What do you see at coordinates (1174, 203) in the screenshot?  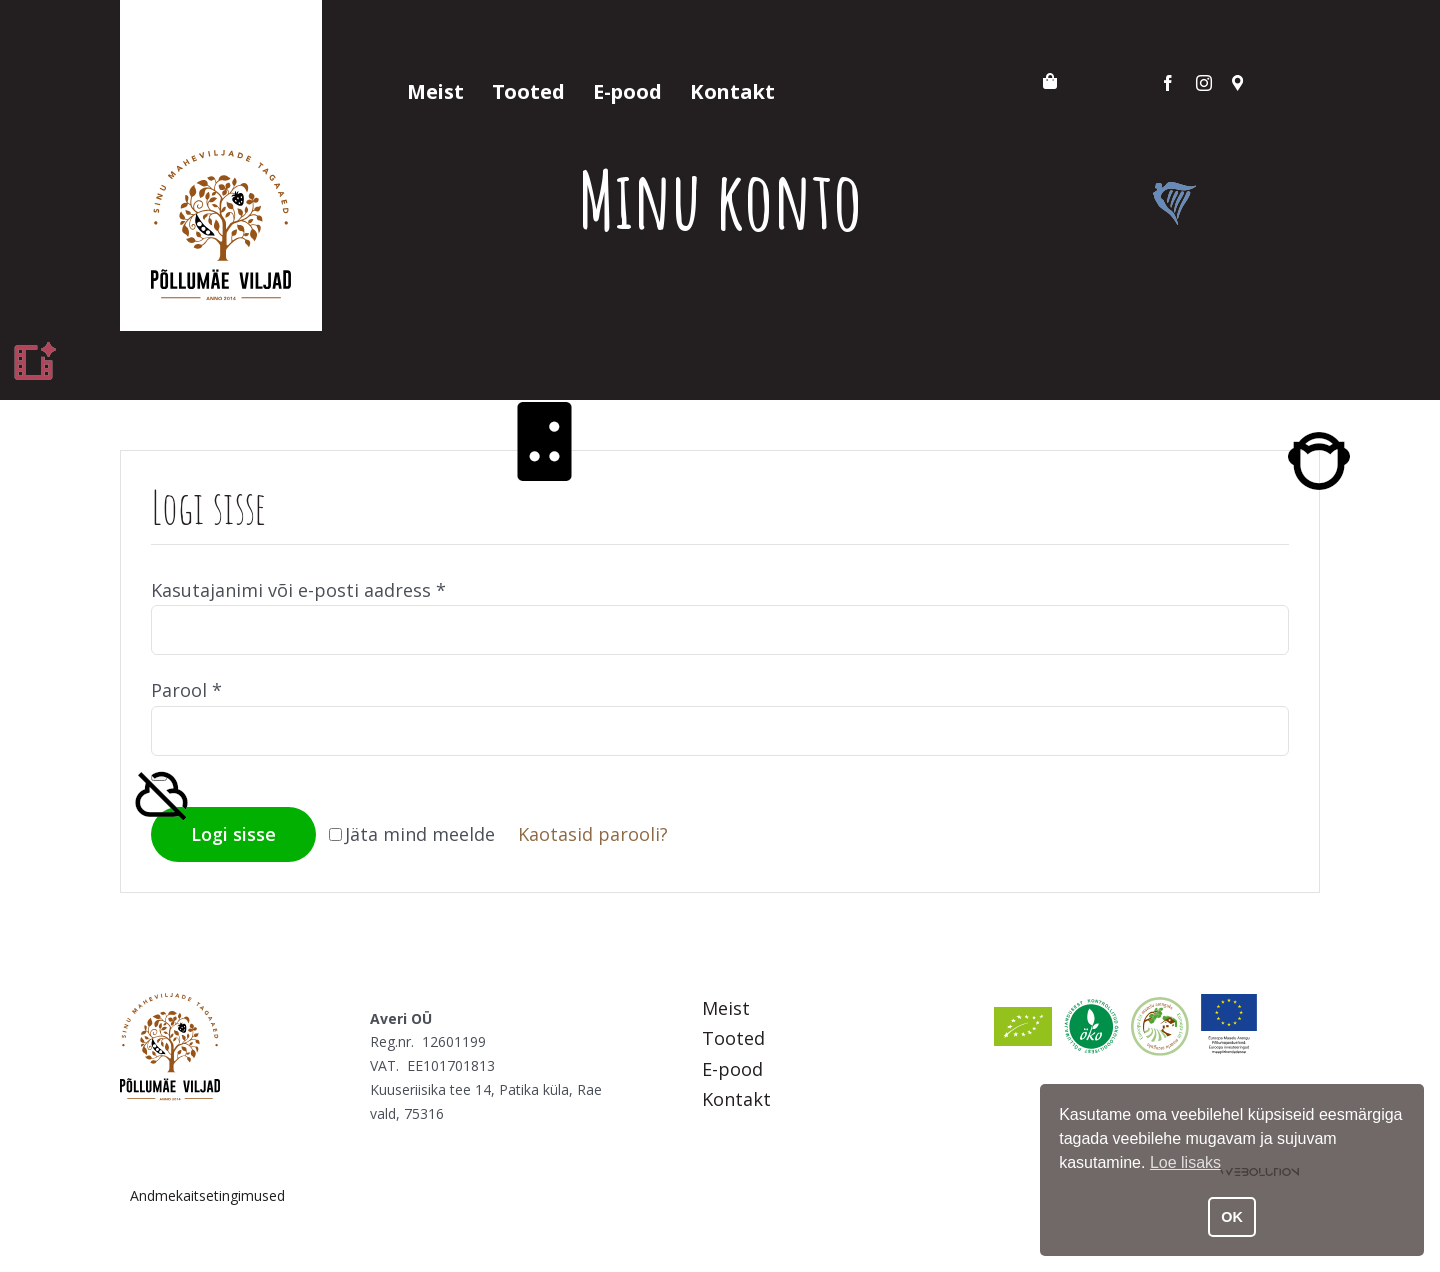 I see `open the Ryanair app` at bounding box center [1174, 203].